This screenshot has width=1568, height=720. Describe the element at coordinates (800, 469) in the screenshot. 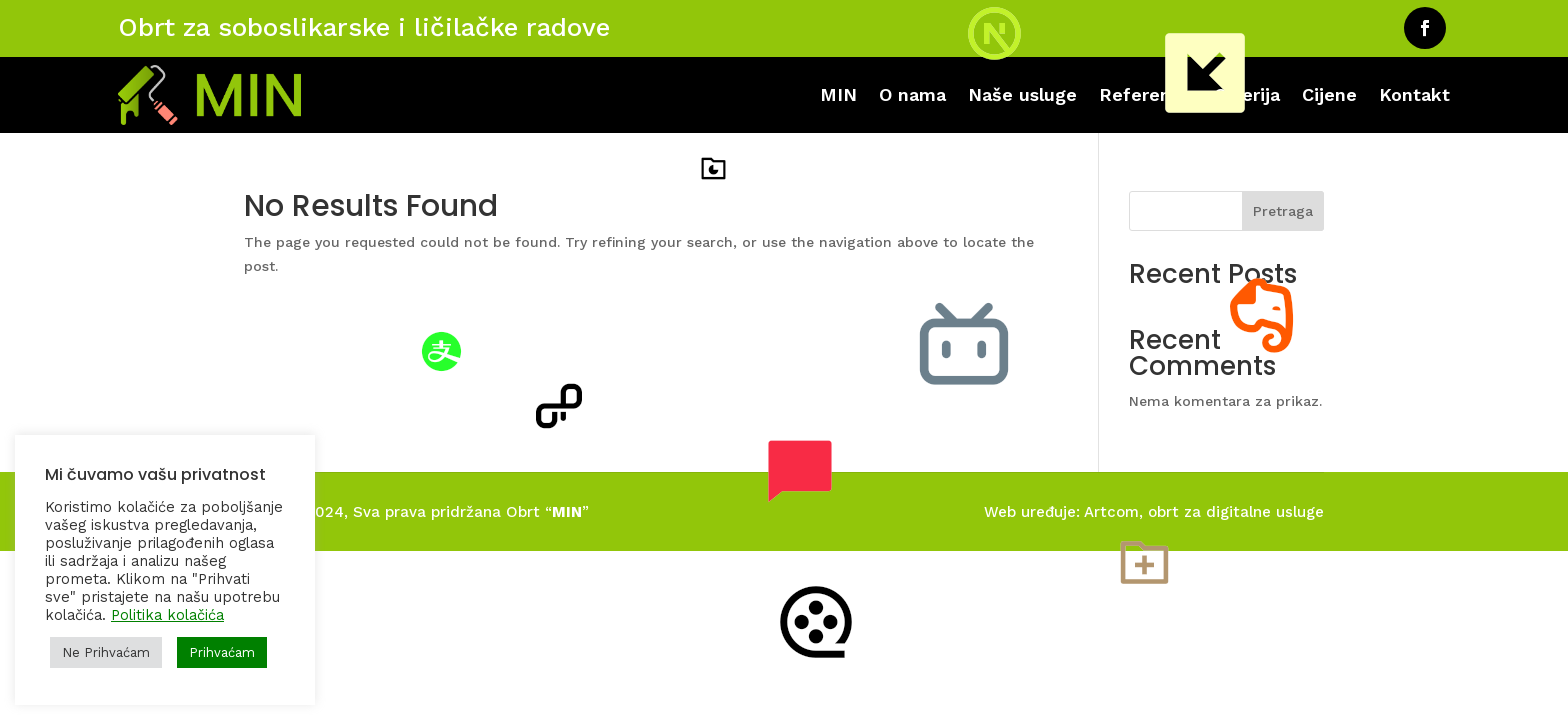

I see `open chat or messaging` at that location.